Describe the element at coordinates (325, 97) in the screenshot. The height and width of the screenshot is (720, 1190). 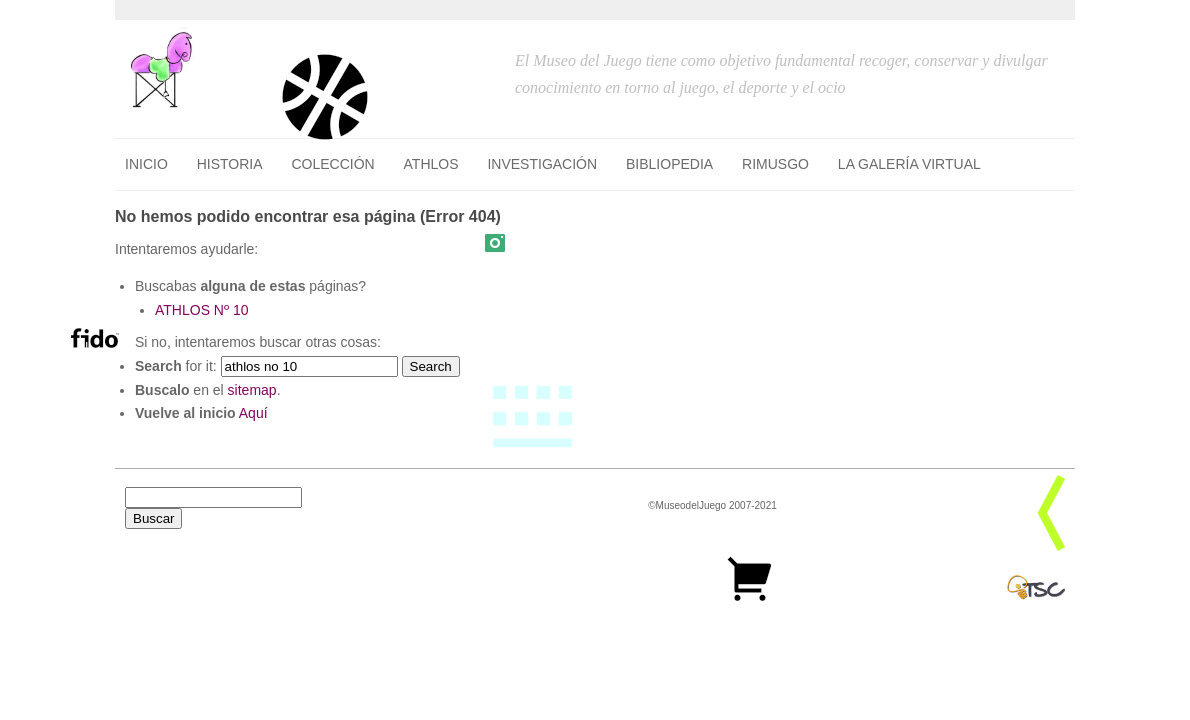
I see `access sports scores and updates` at that location.